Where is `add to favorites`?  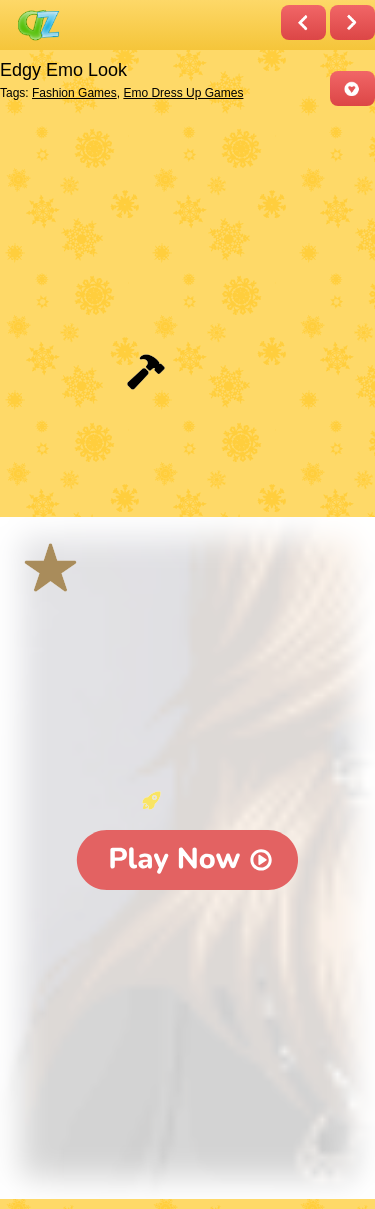 add to favorites is located at coordinates (50, 567).